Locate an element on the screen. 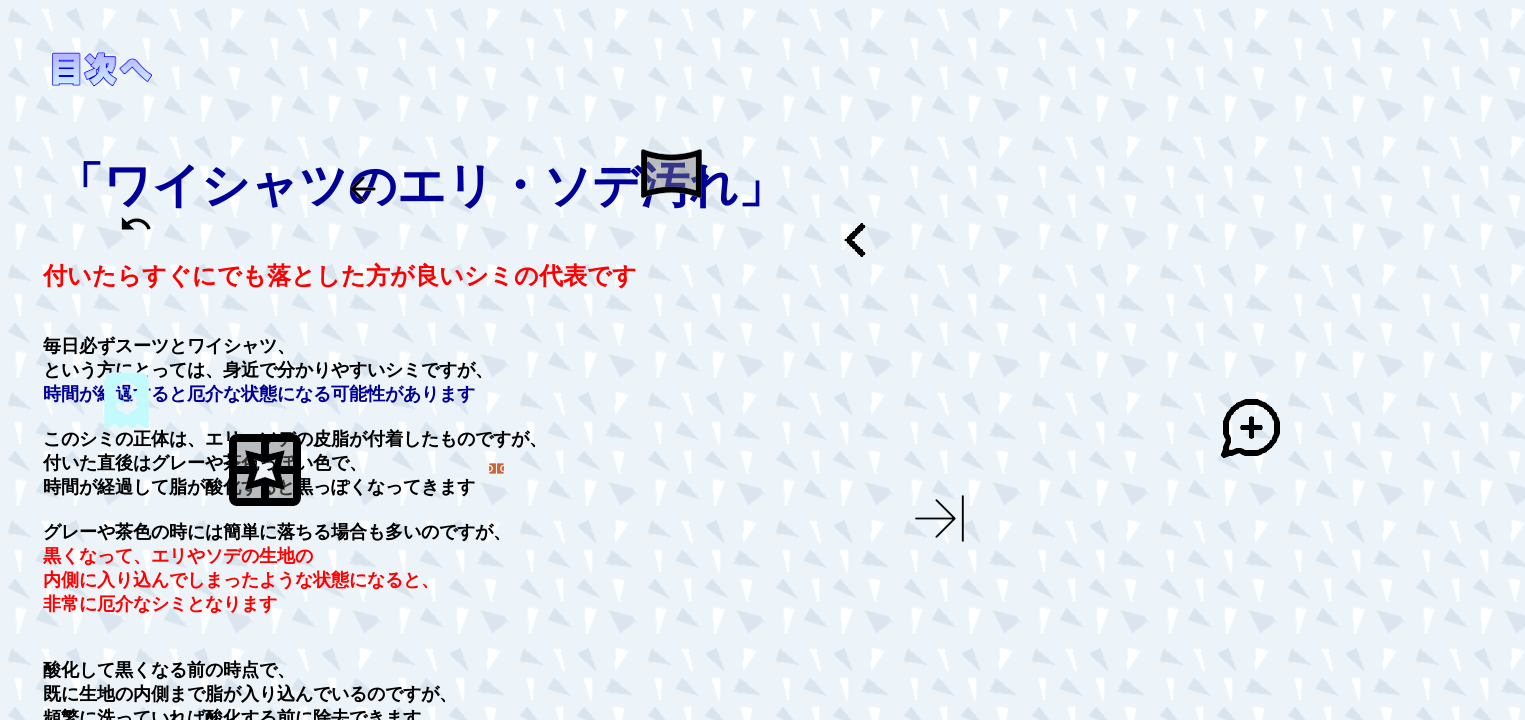 Image resolution: width=1525 pixels, height=720 pixels. view pages or documents is located at coordinates (265, 470).